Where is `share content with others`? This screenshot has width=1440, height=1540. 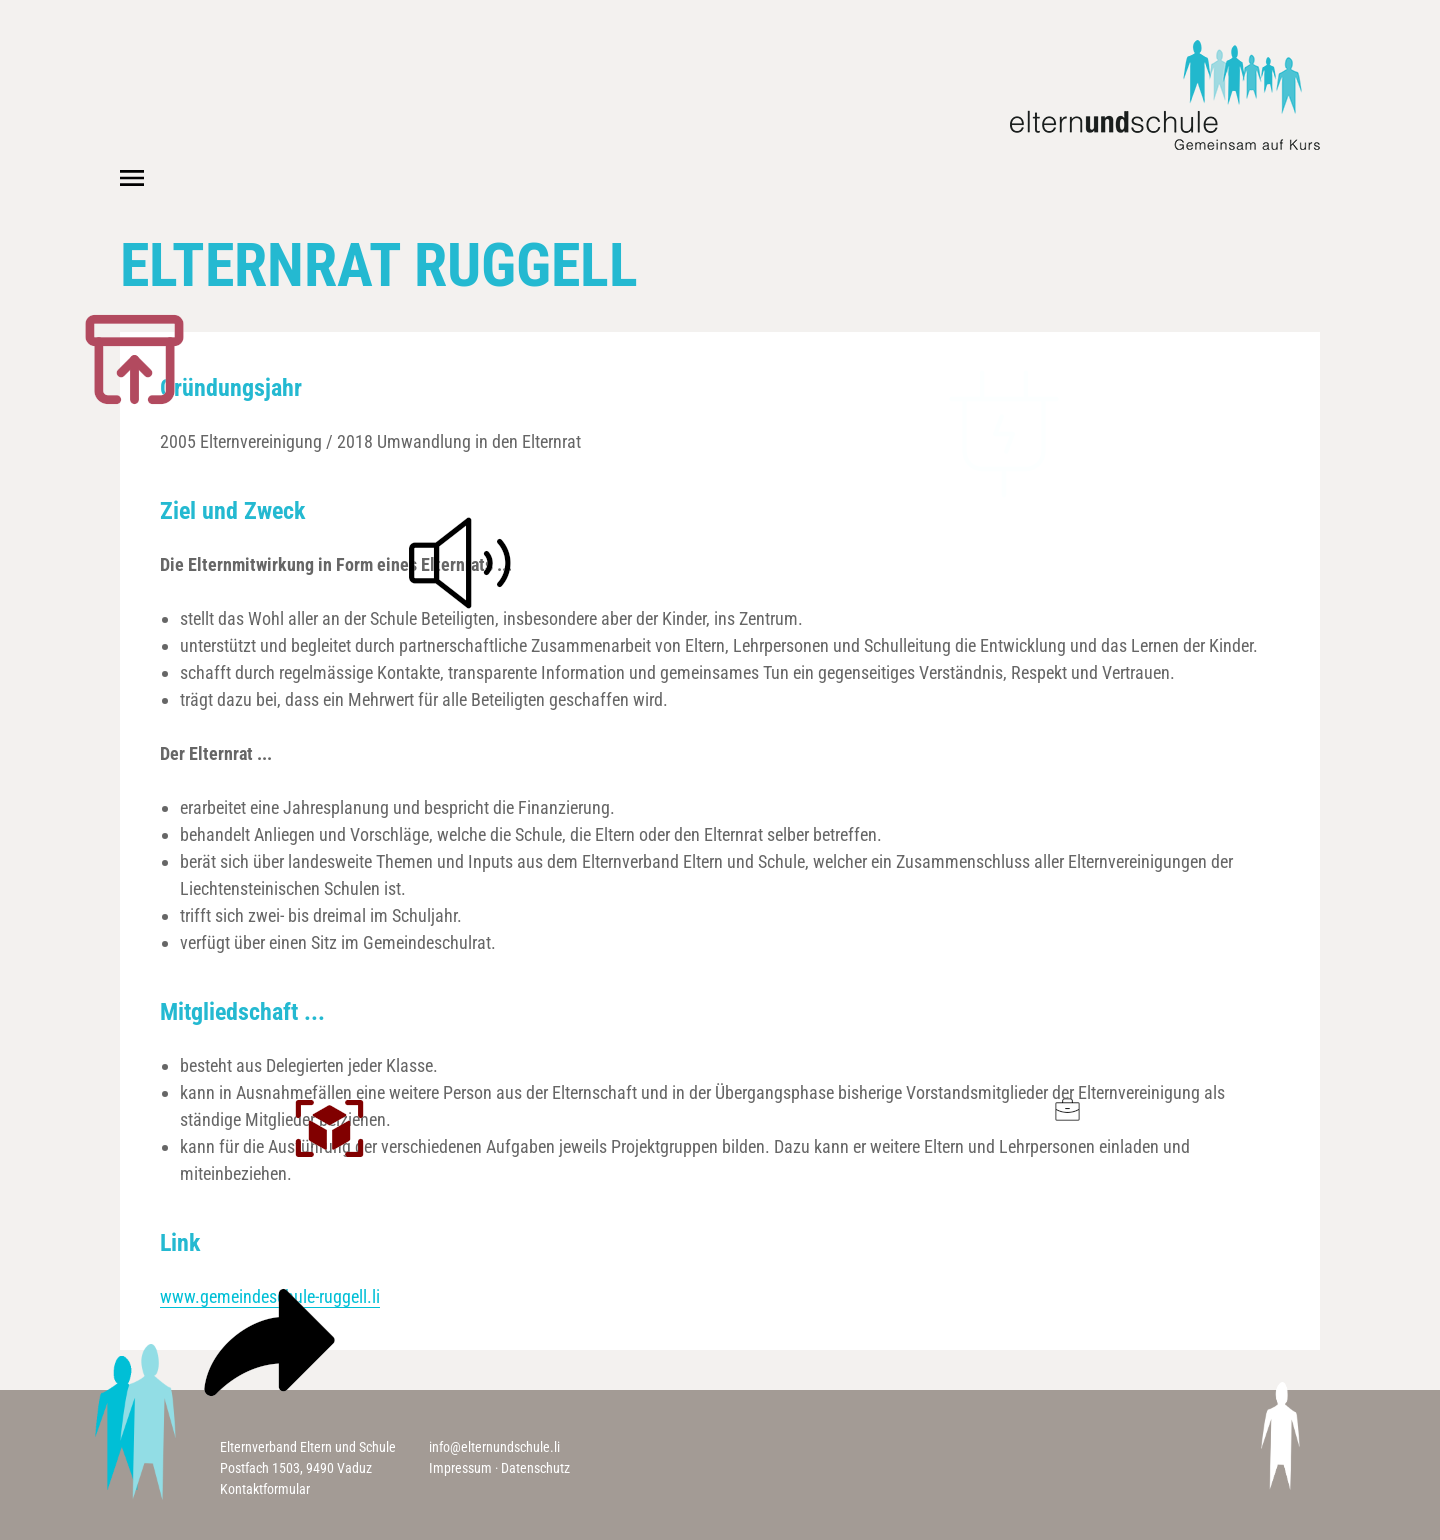 share content with others is located at coordinates (269, 1349).